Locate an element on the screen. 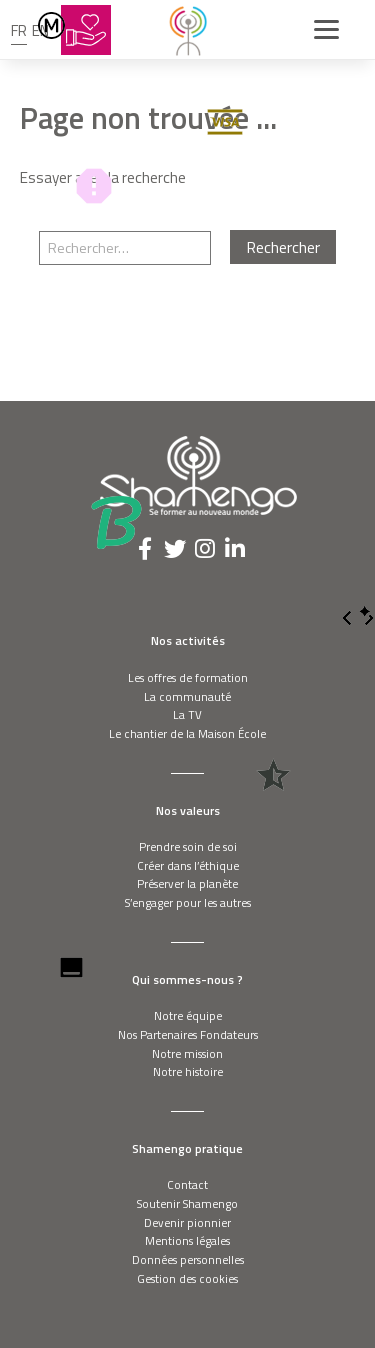 The image size is (375, 1348). access AI-powered code generation tools is located at coordinates (358, 618).